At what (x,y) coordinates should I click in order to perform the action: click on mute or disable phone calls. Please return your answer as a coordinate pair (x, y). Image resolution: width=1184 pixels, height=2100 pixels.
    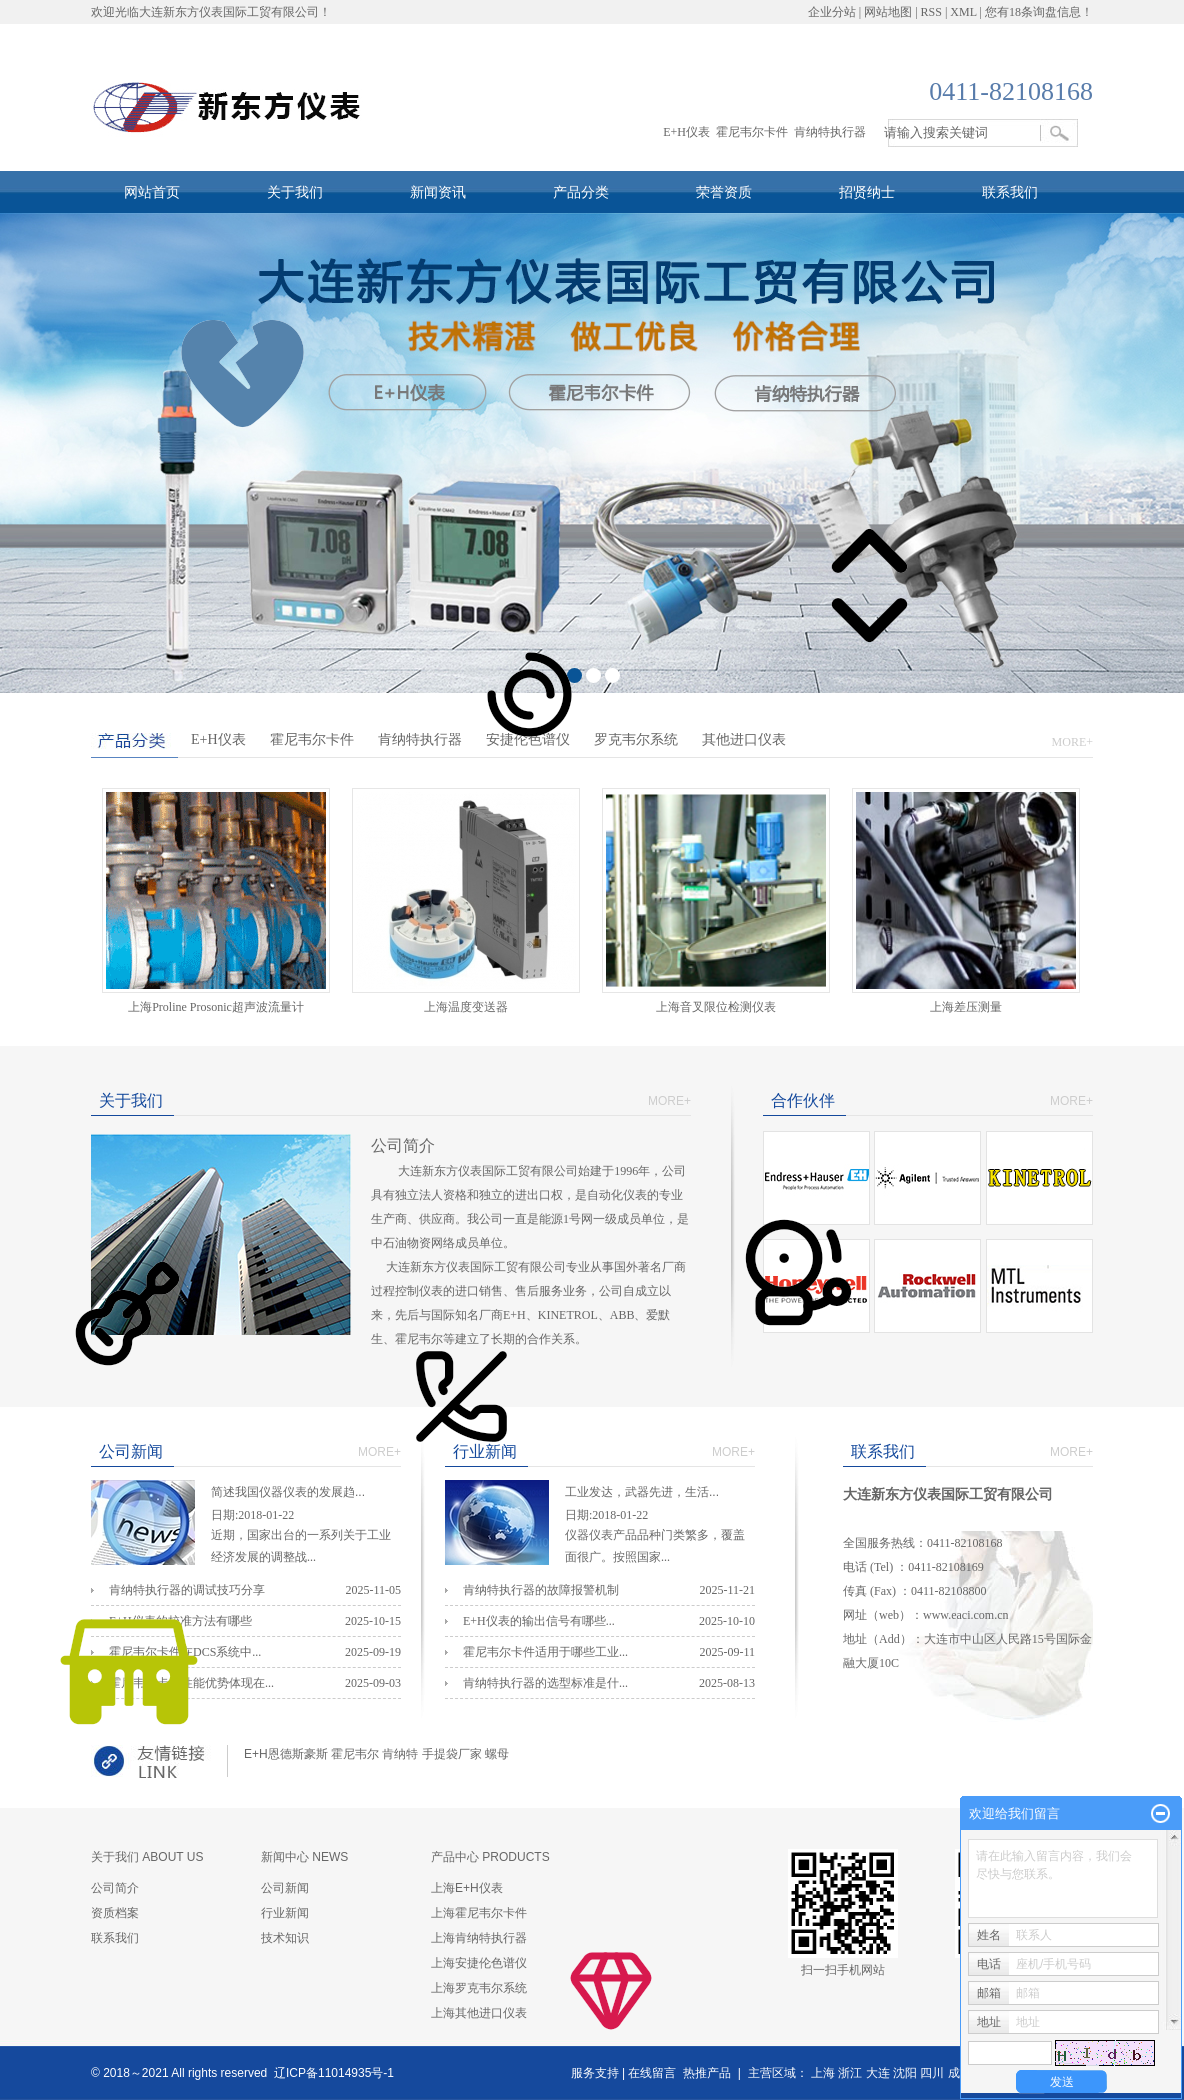
    Looking at the image, I should click on (461, 1396).